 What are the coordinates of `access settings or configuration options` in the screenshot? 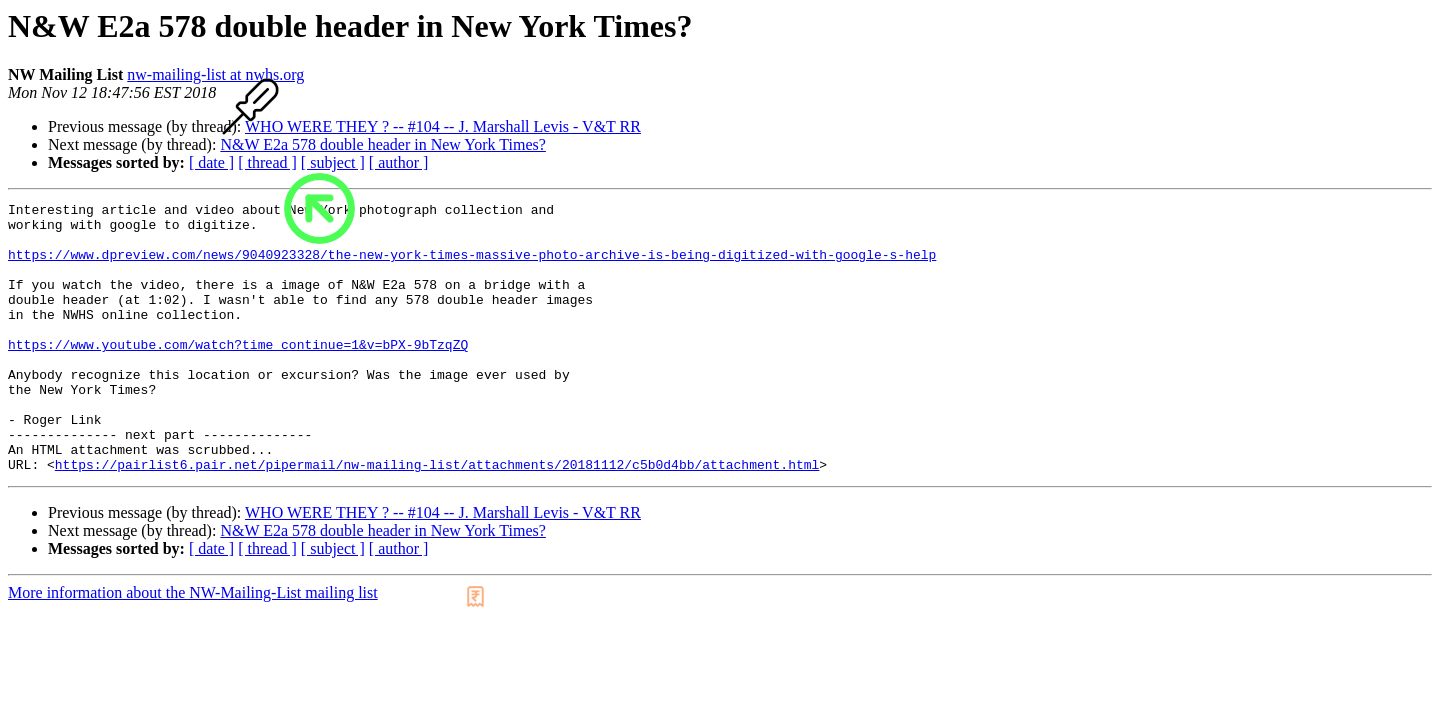 It's located at (250, 106).